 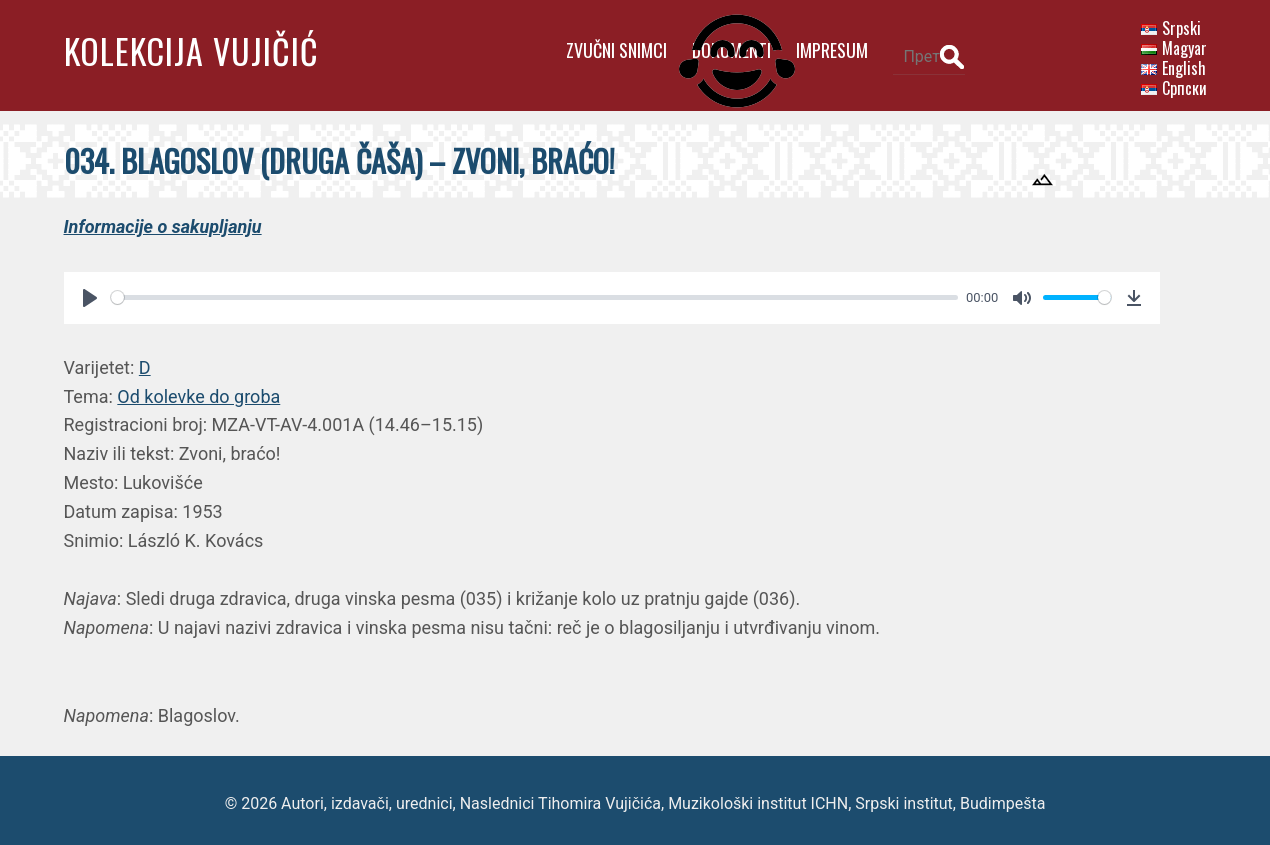 I want to click on view terrain or topographic map layer, so click(x=1042, y=179).